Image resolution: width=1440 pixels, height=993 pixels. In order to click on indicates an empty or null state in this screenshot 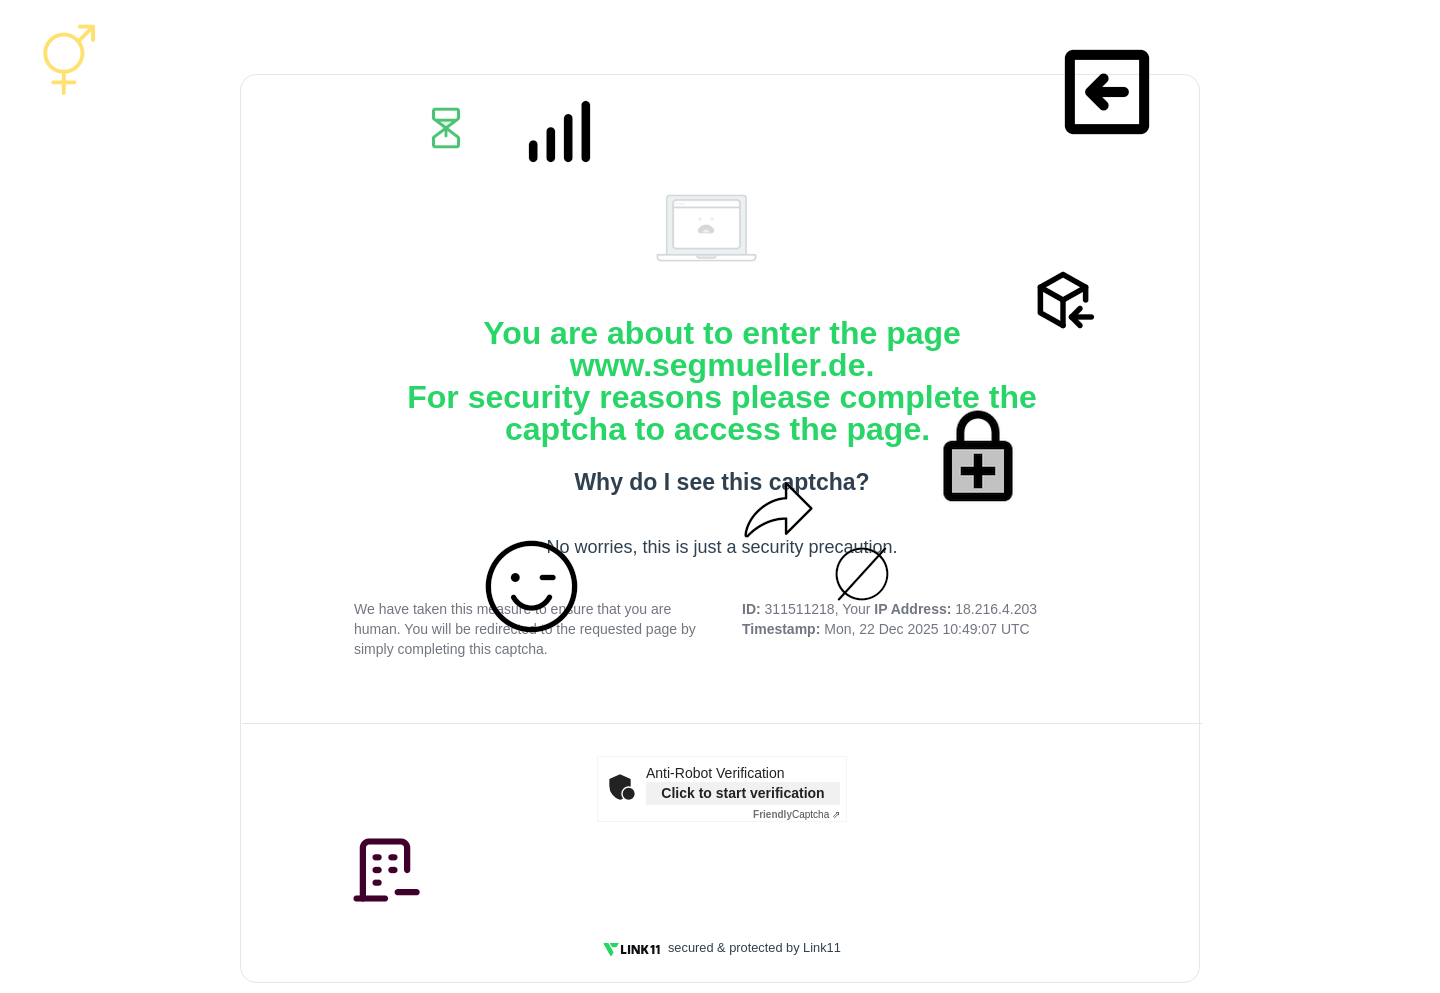, I will do `click(862, 574)`.